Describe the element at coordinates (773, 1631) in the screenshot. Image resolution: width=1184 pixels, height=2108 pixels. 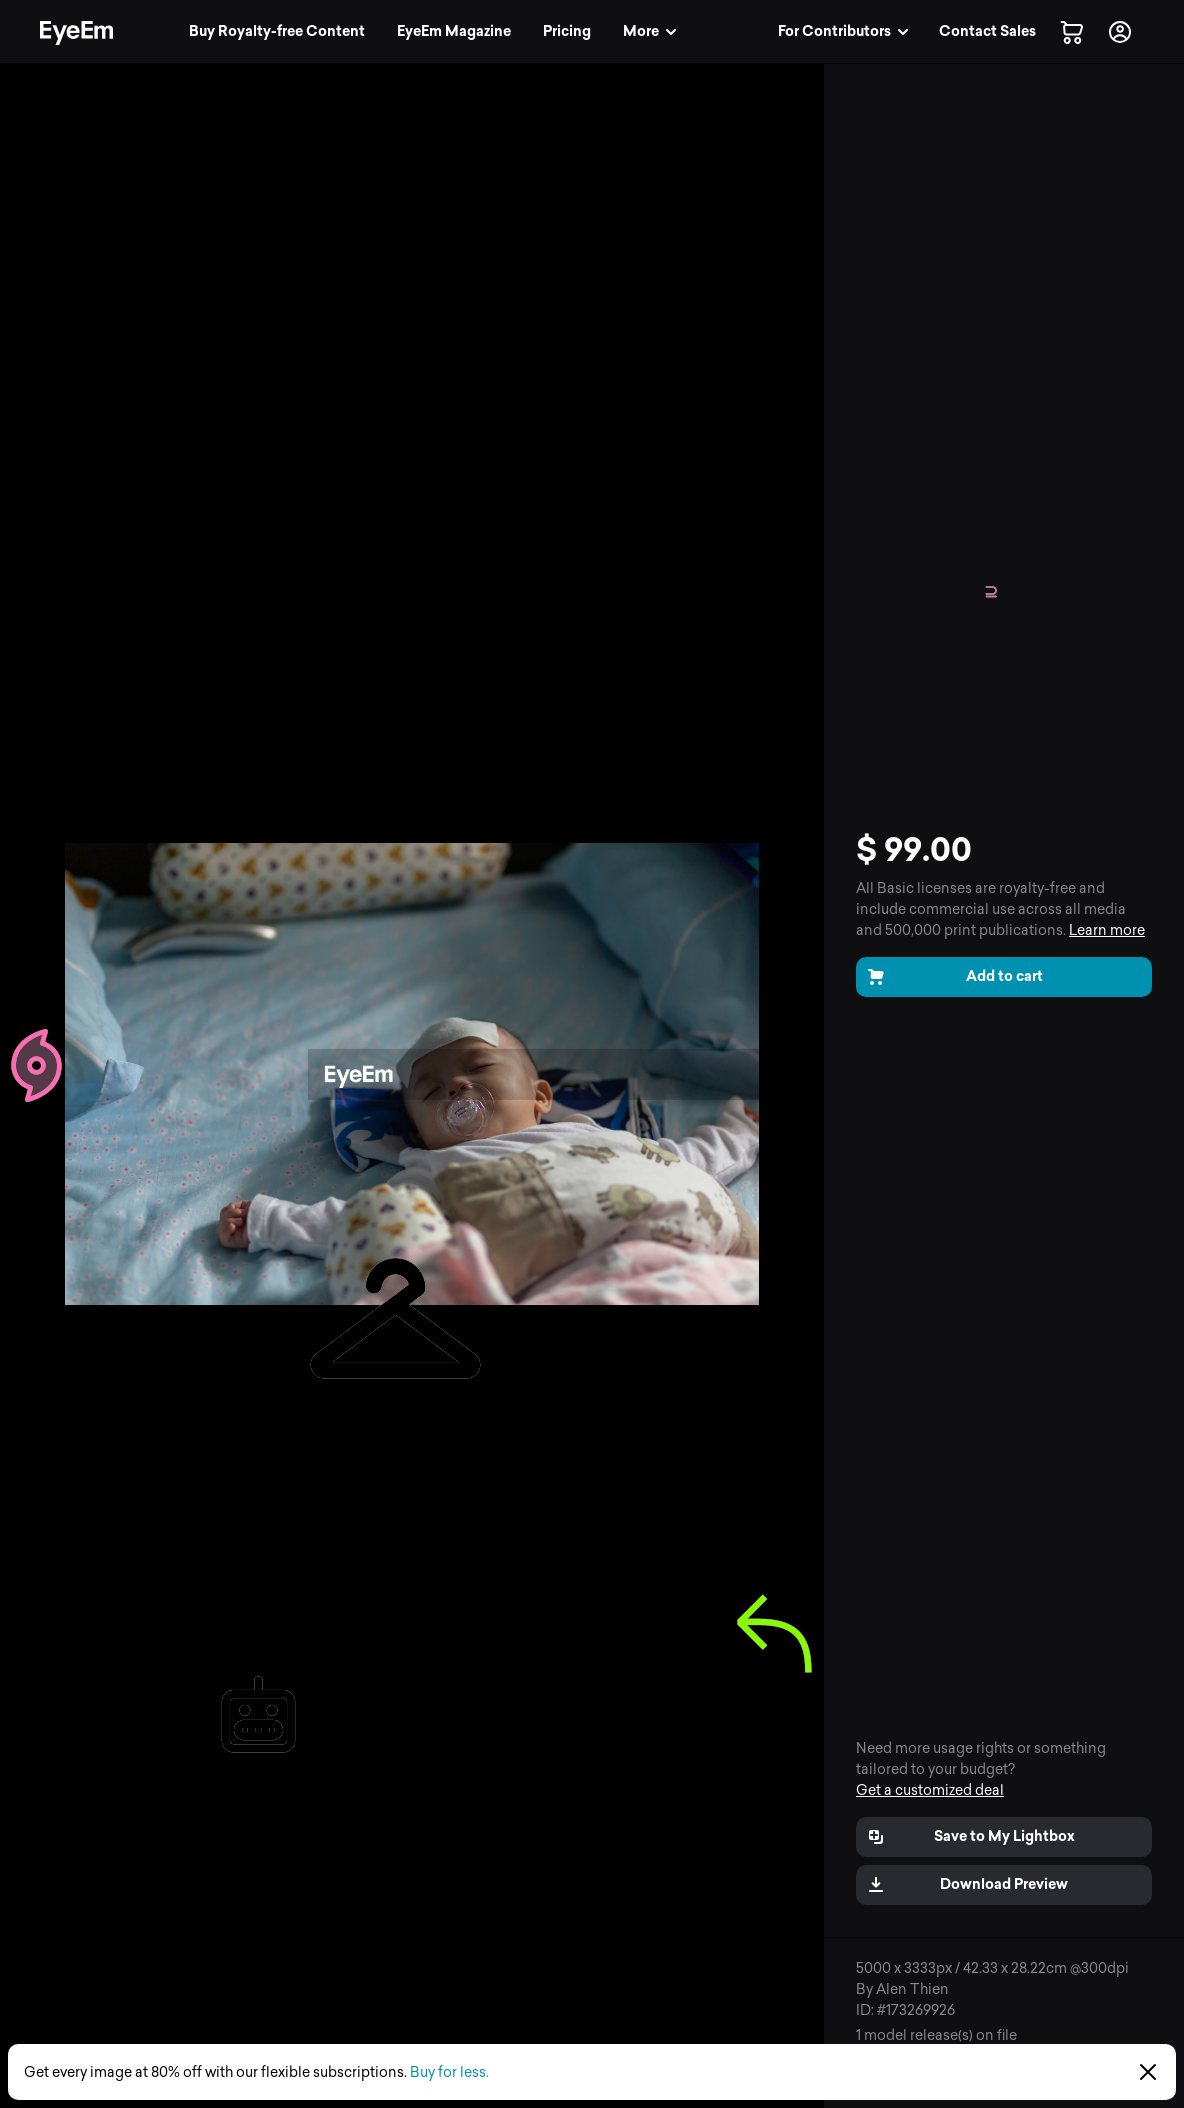
I see `reply to a message or comment` at that location.